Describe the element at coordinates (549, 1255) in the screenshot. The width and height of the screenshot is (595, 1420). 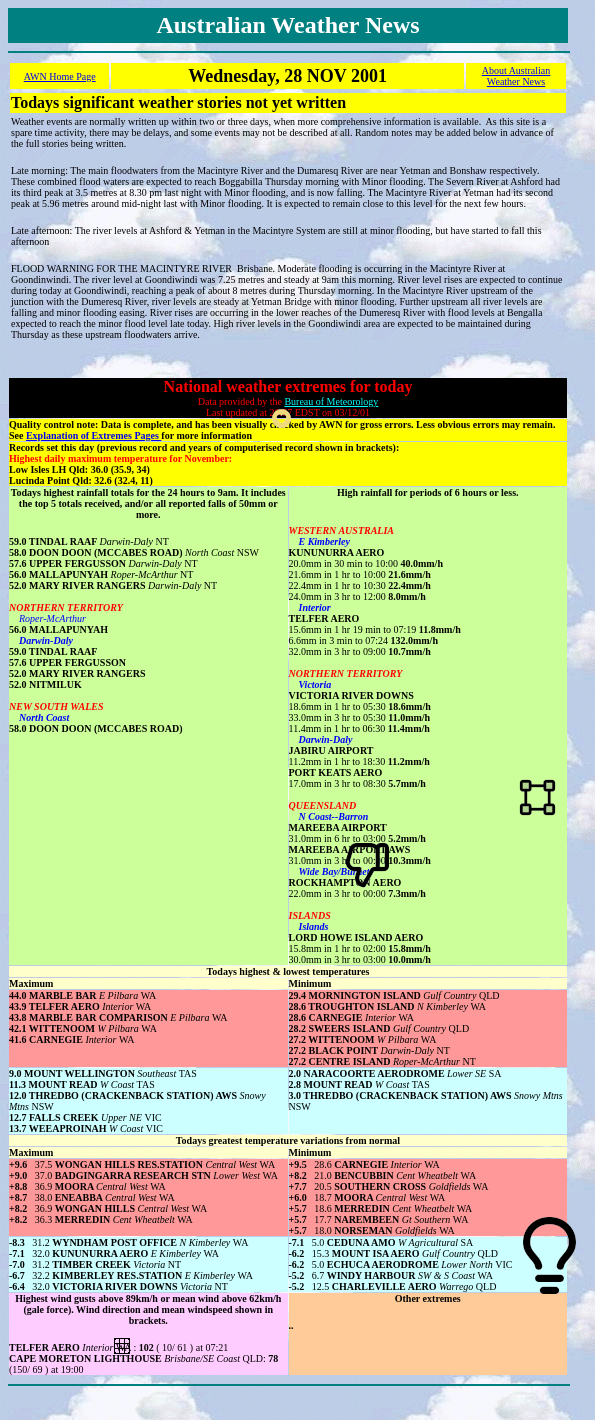
I see `view tips or suggestions` at that location.